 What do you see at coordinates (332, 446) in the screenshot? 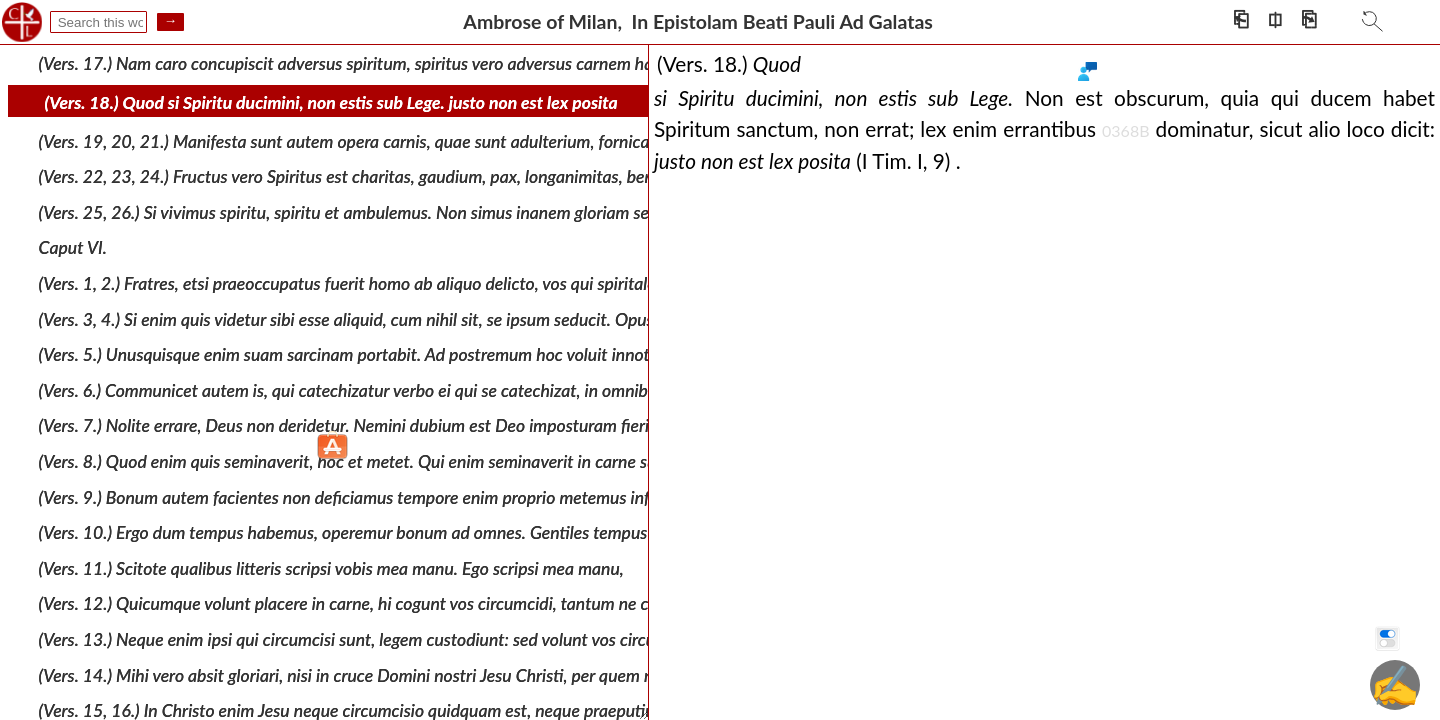
I see `open the software center to browse and install apps` at bounding box center [332, 446].